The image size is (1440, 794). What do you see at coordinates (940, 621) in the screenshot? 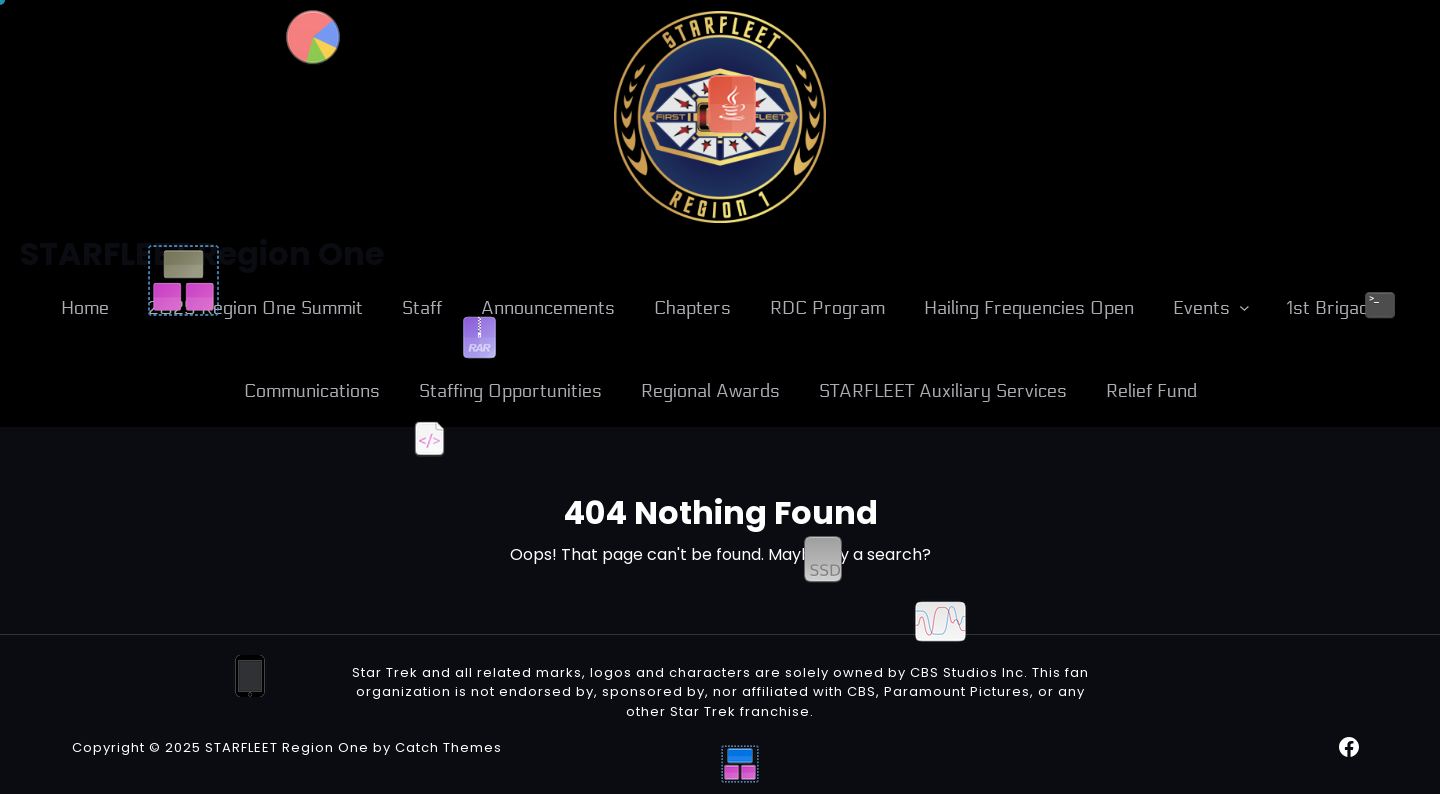
I see `open power statistics application` at bounding box center [940, 621].